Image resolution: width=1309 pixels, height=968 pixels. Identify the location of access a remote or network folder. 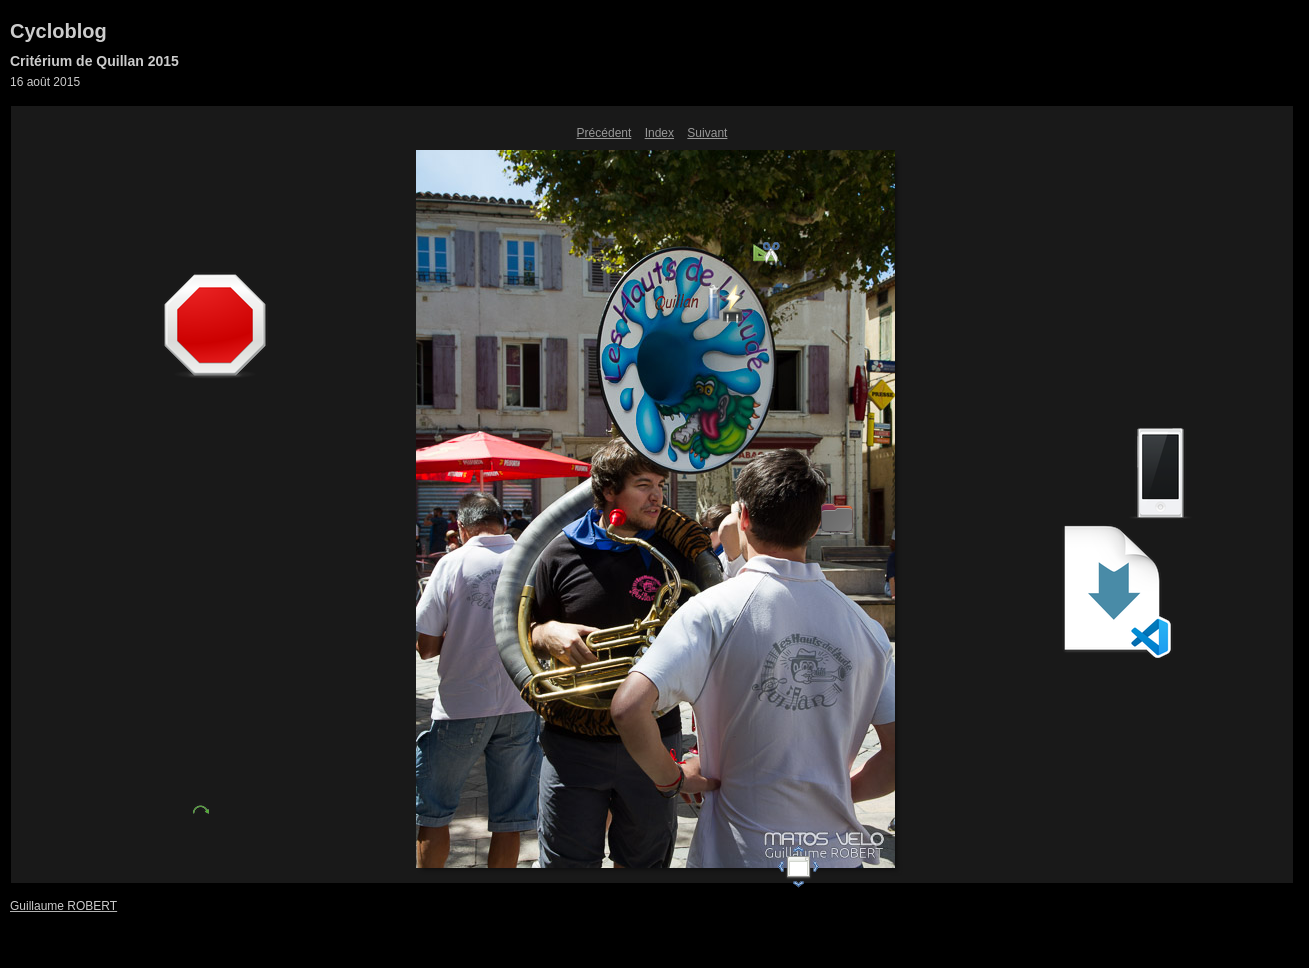
(837, 519).